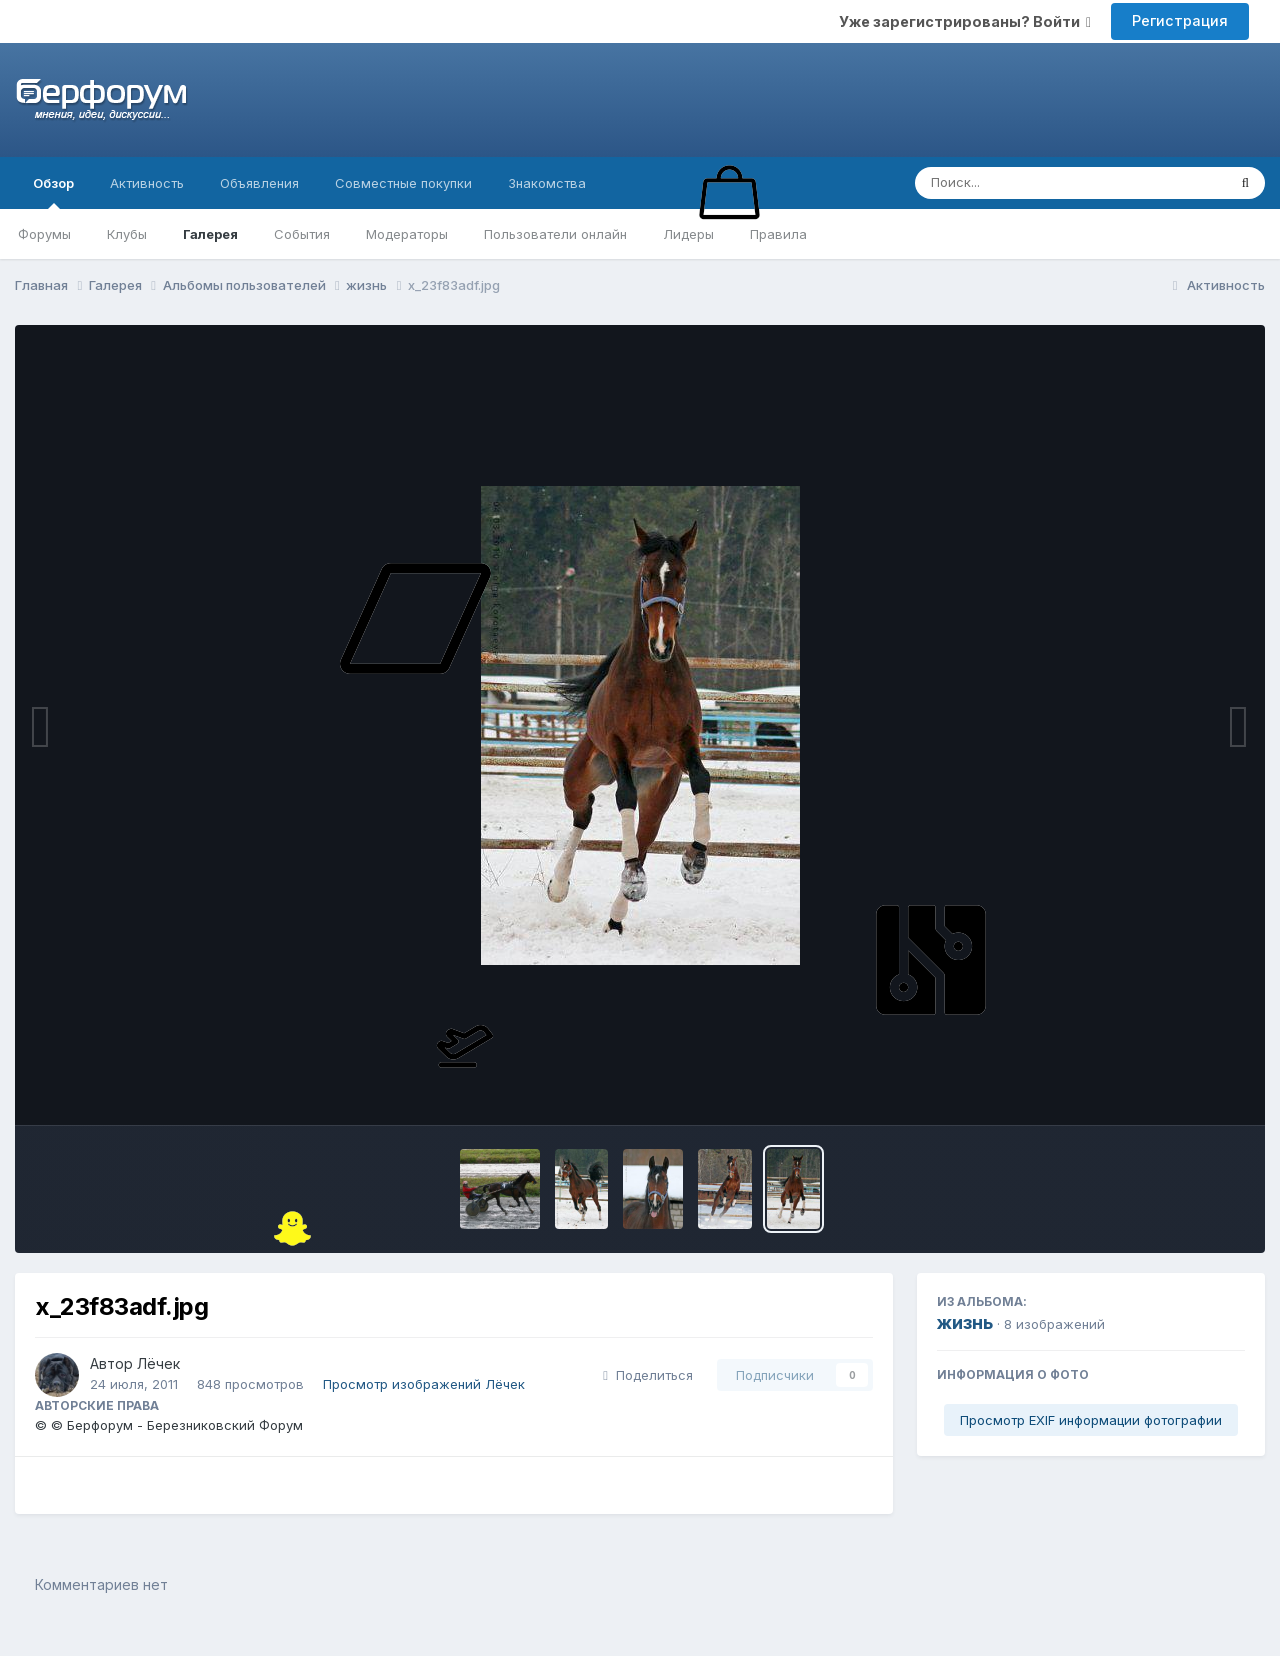  Describe the element at coordinates (465, 1045) in the screenshot. I see `departing flight status indicator` at that location.